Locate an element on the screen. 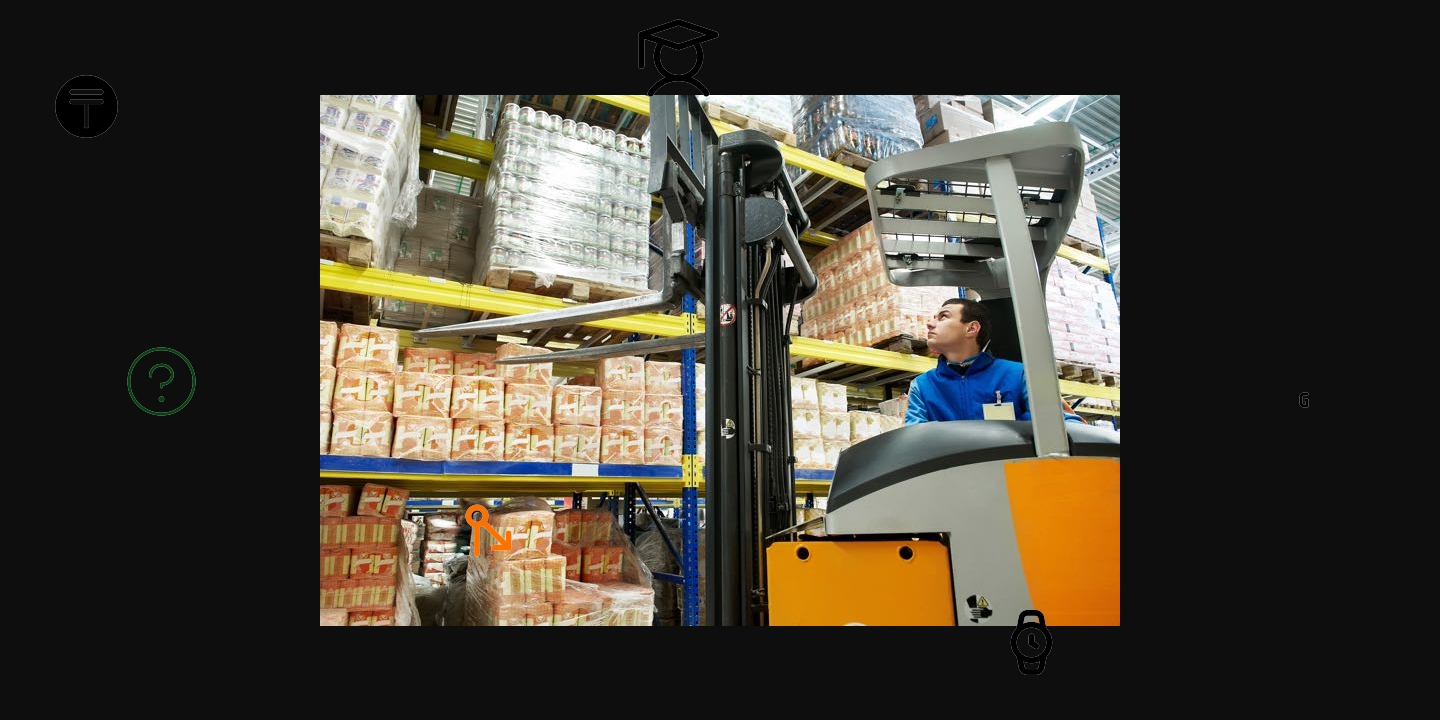 The height and width of the screenshot is (720, 1440). indicates kazakhstani tenge currency is located at coordinates (86, 106).